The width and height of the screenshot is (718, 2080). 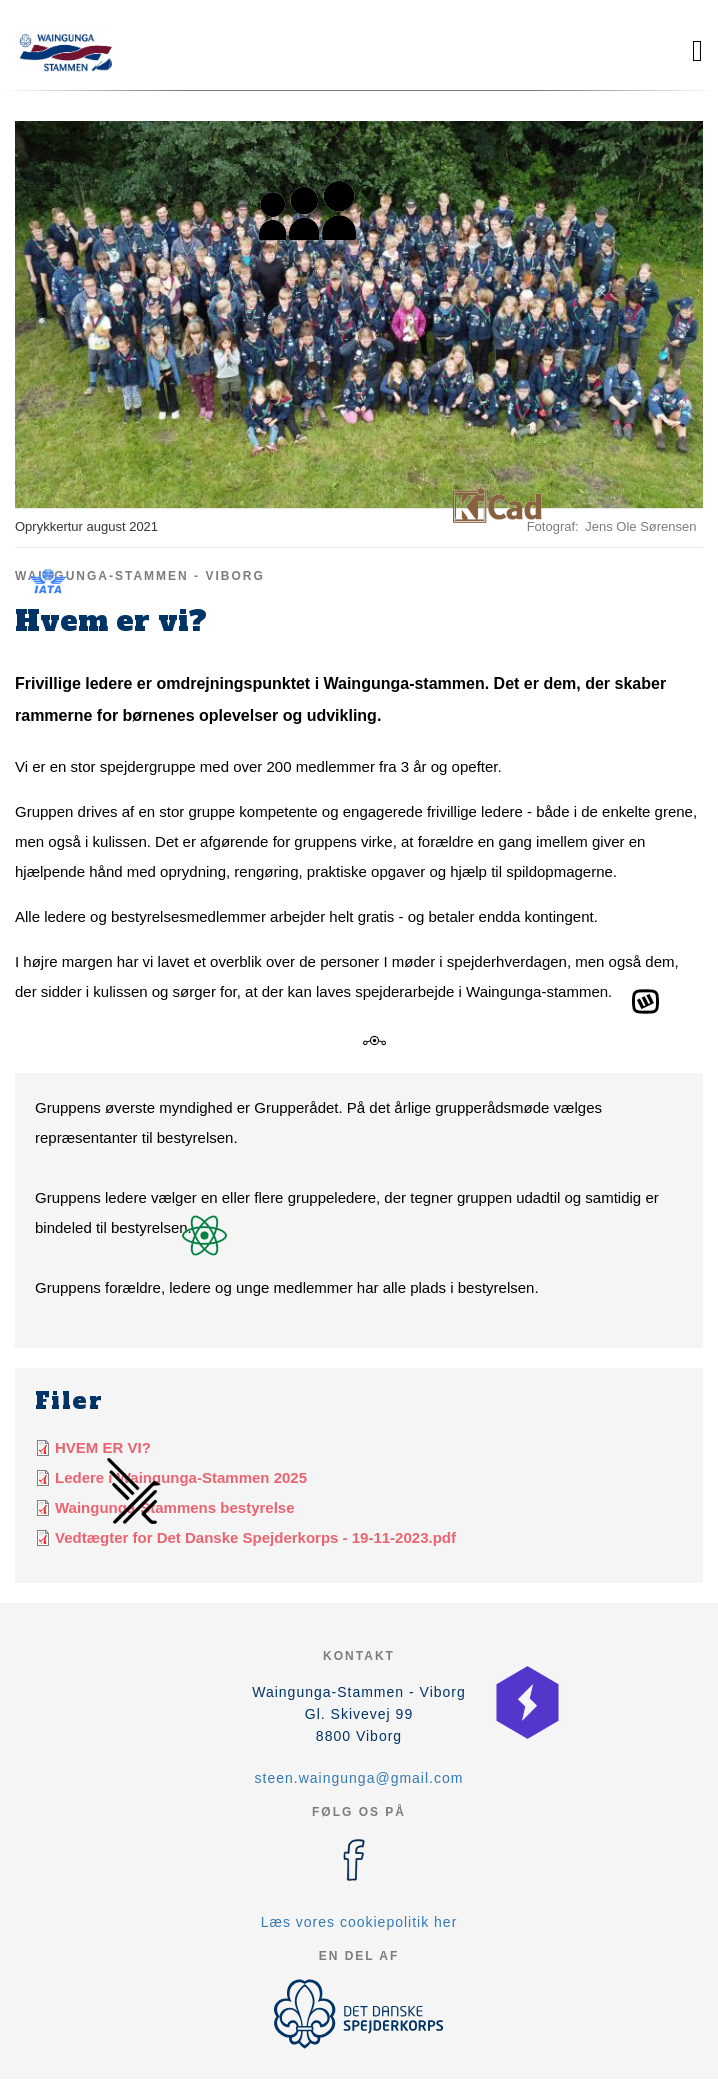 I want to click on lineageos logo, so click(x=374, y=1040).